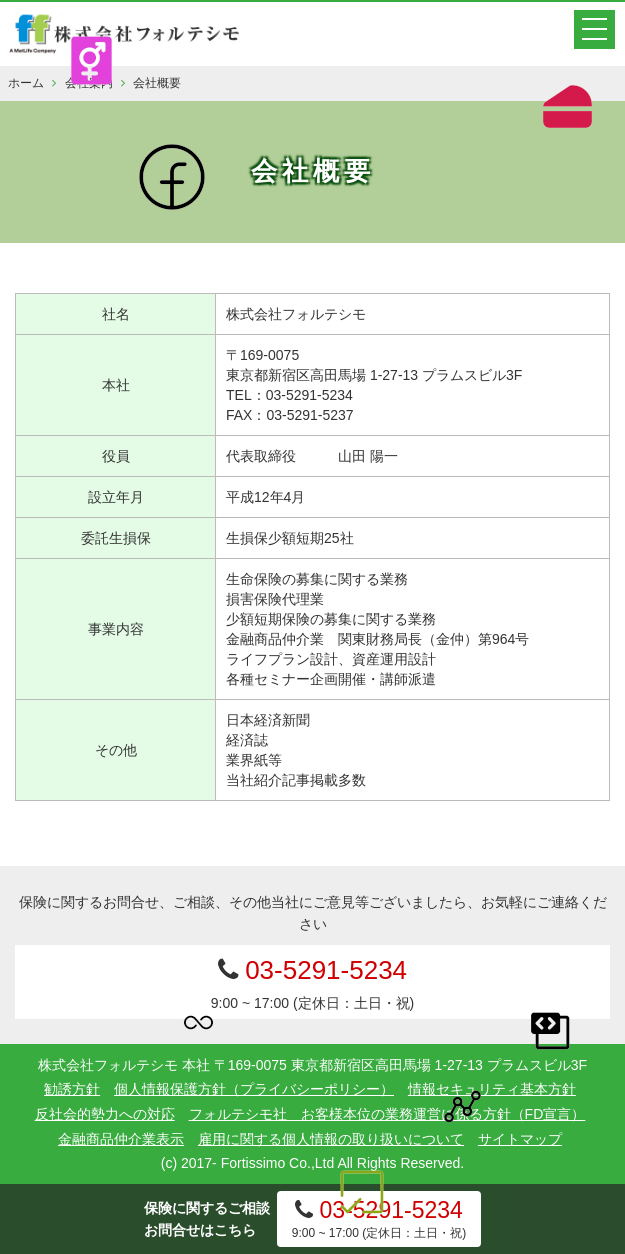 The image size is (625, 1254). What do you see at coordinates (362, 1192) in the screenshot?
I see `mark task as complete` at bounding box center [362, 1192].